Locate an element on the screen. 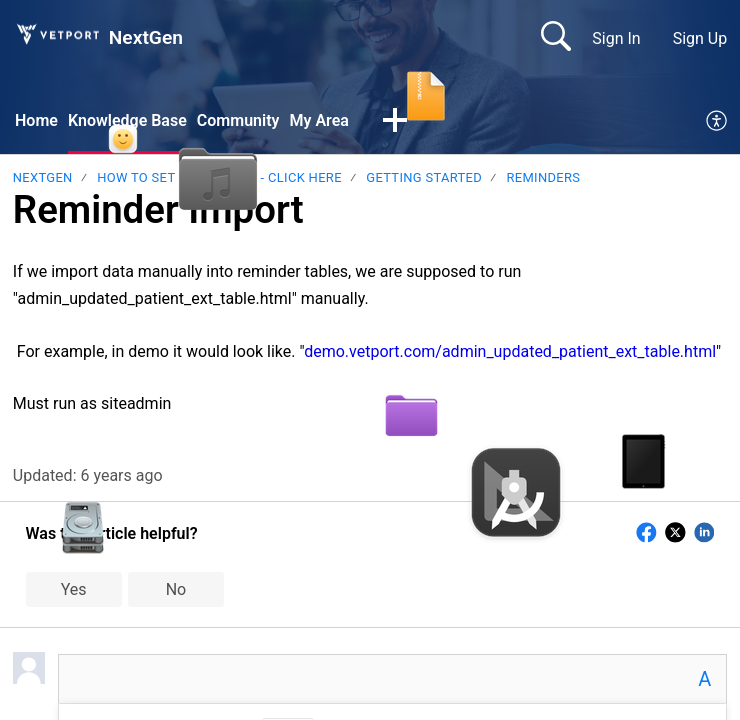  compressed tar archive file (.tar.lzma) is located at coordinates (426, 97).